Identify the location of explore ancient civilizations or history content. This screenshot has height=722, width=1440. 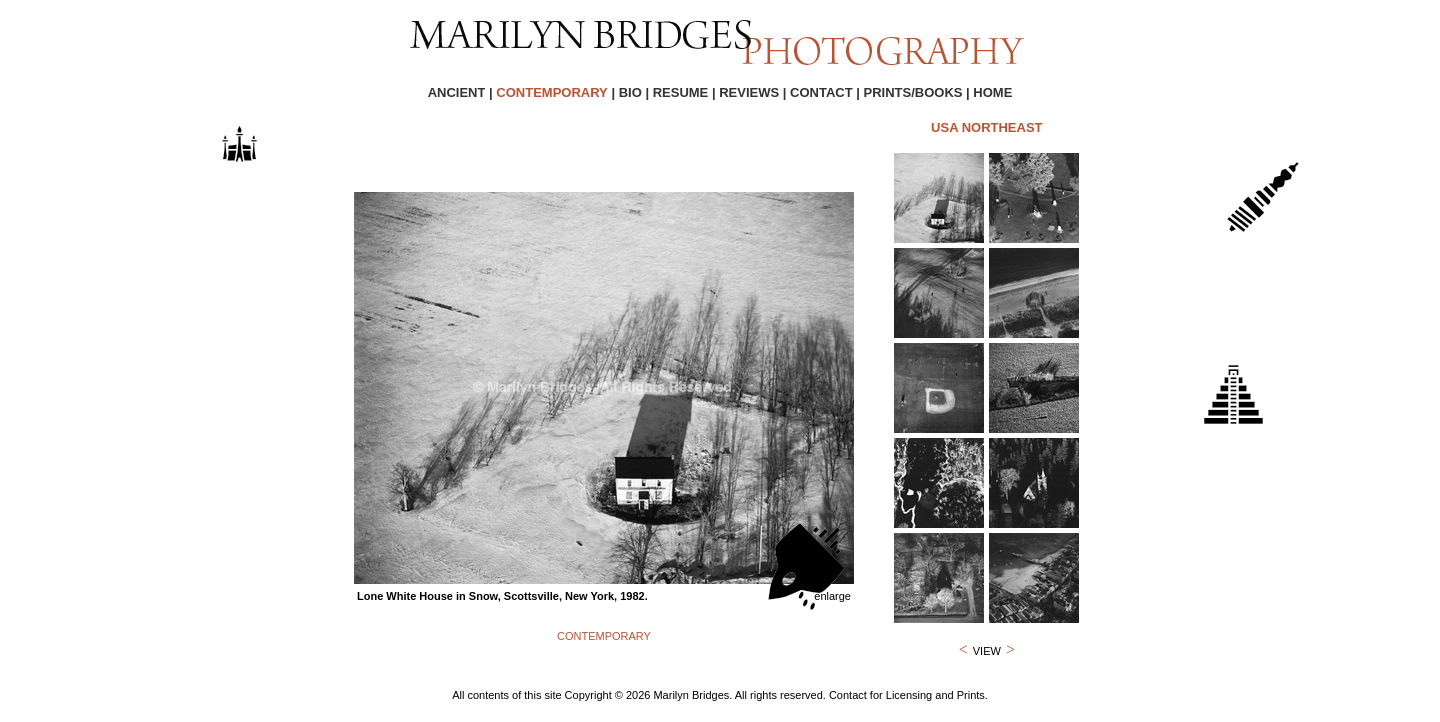
(1233, 394).